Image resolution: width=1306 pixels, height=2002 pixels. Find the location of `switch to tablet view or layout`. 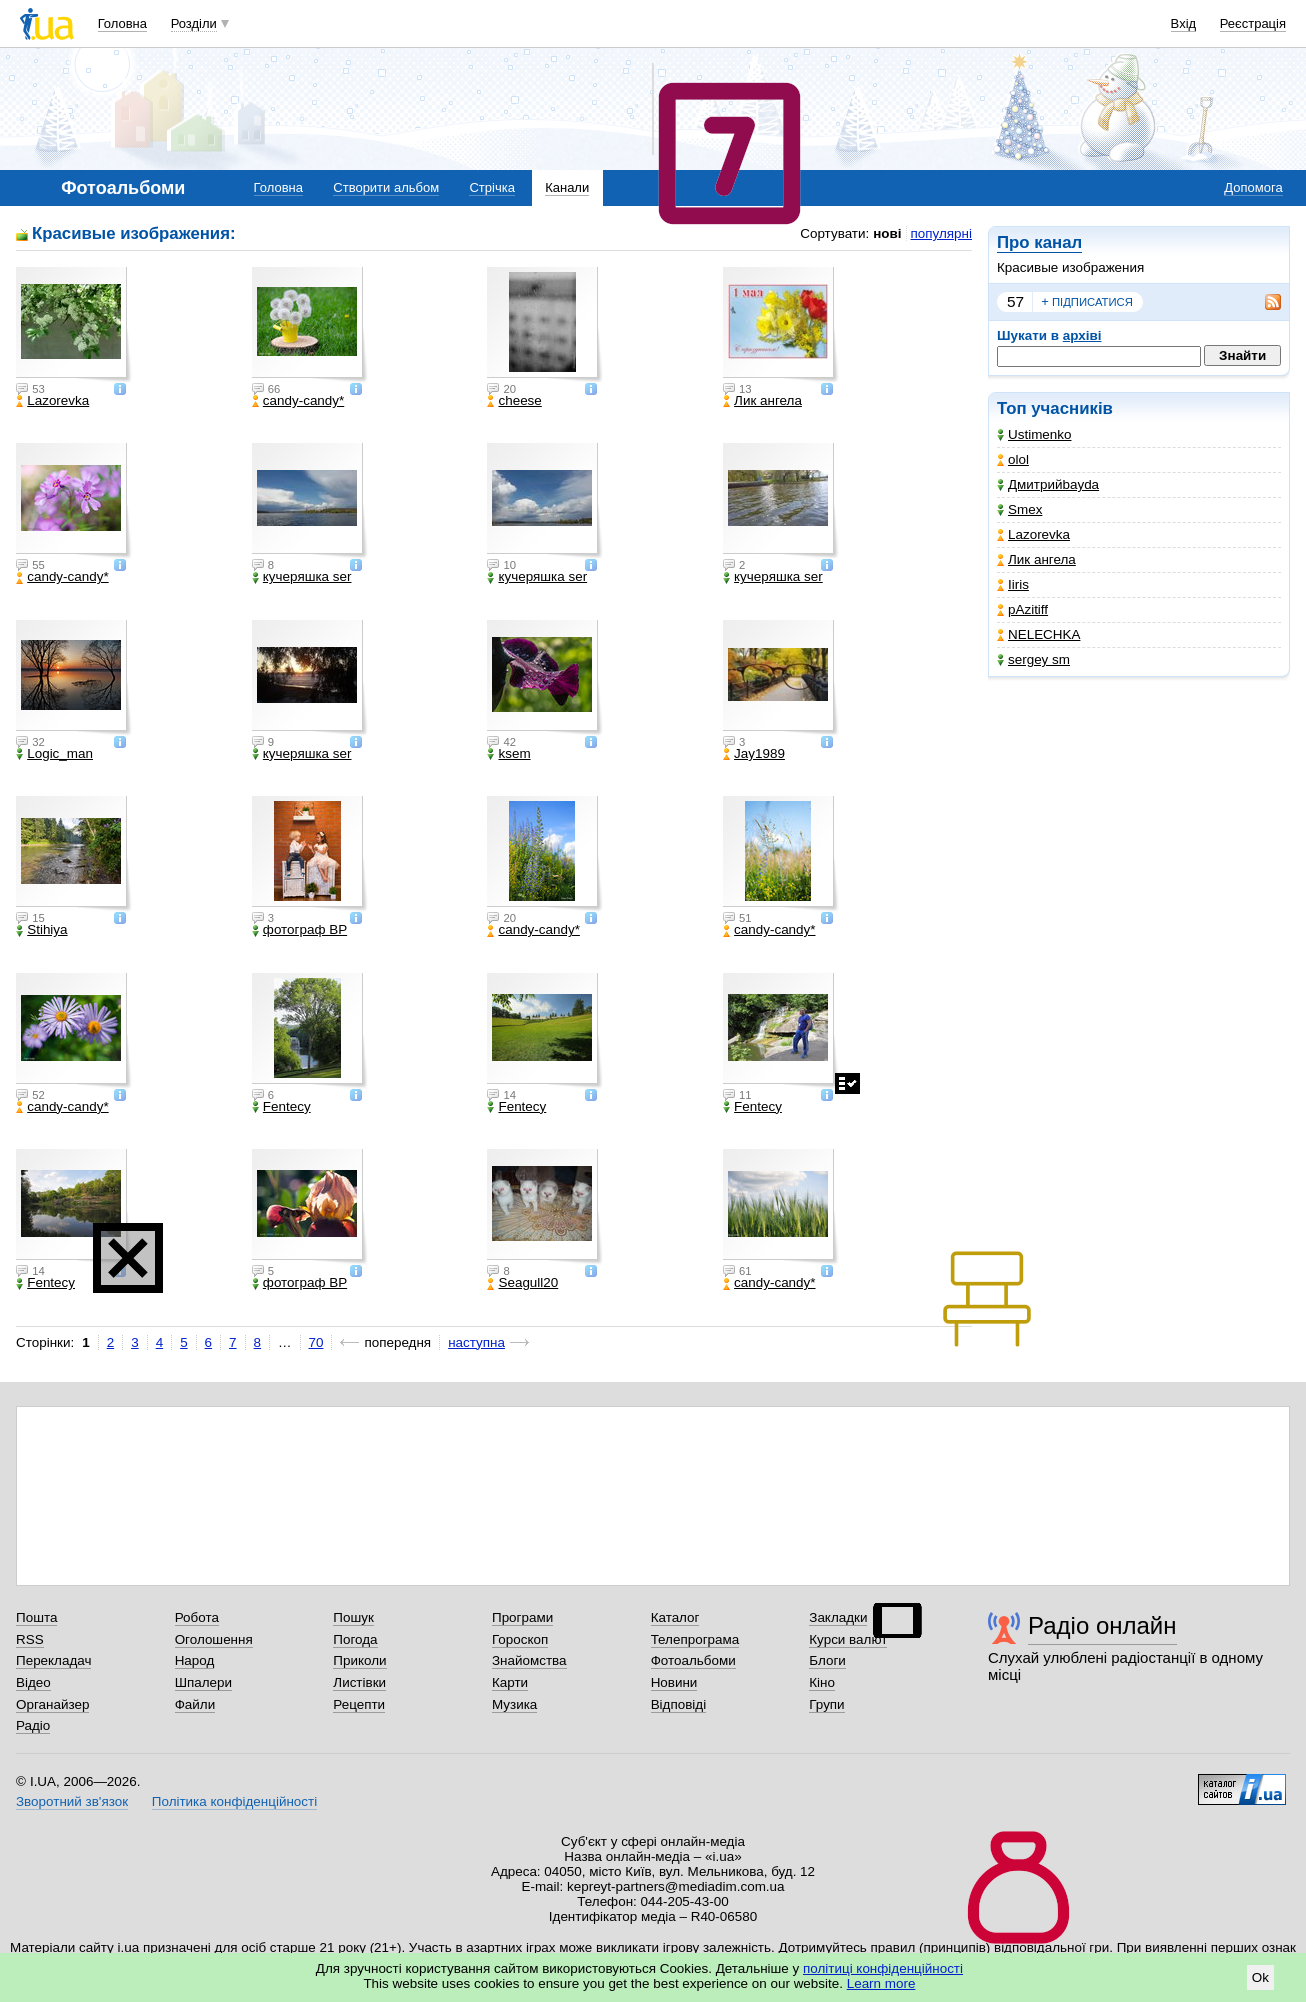

switch to tablet view or layout is located at coordinates (897, 1620).